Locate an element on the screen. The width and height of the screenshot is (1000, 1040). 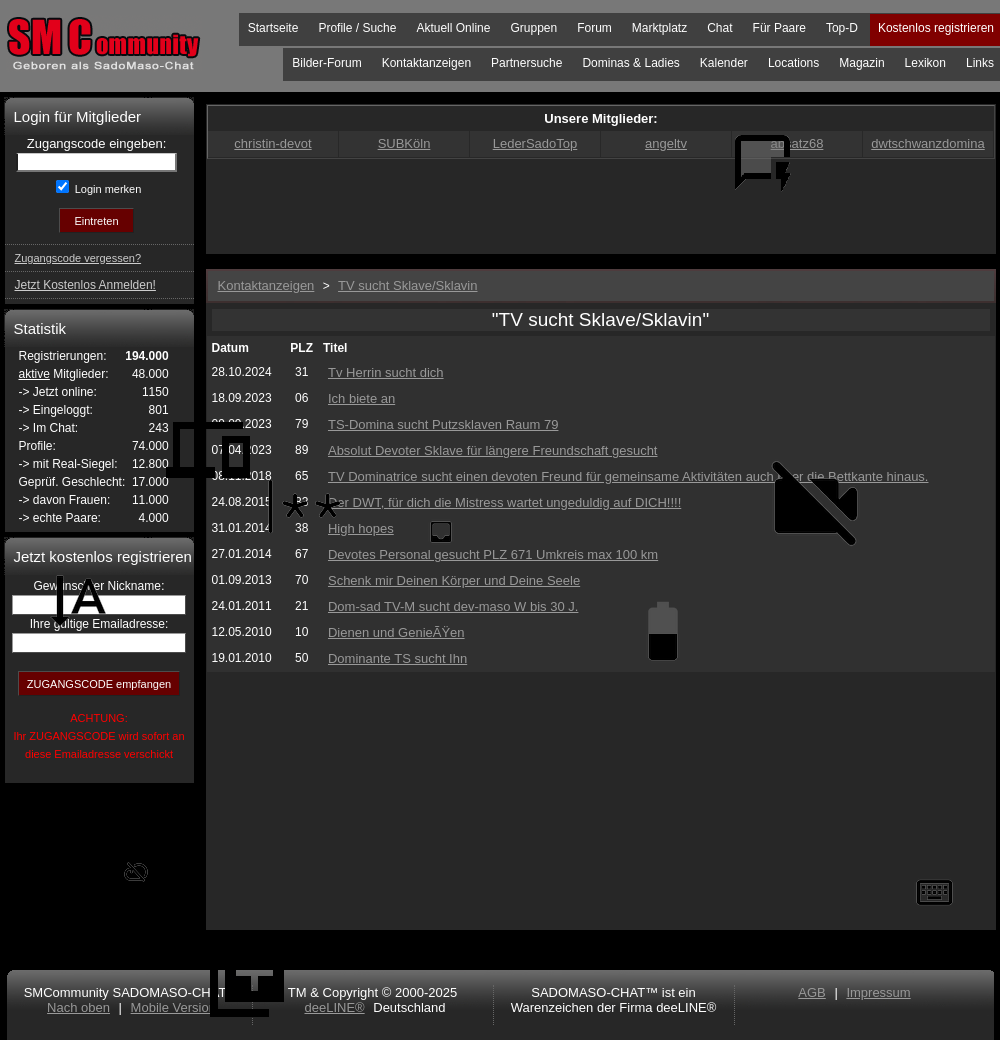
rotate text to vertical orientation is located at coordinates (79, 601).